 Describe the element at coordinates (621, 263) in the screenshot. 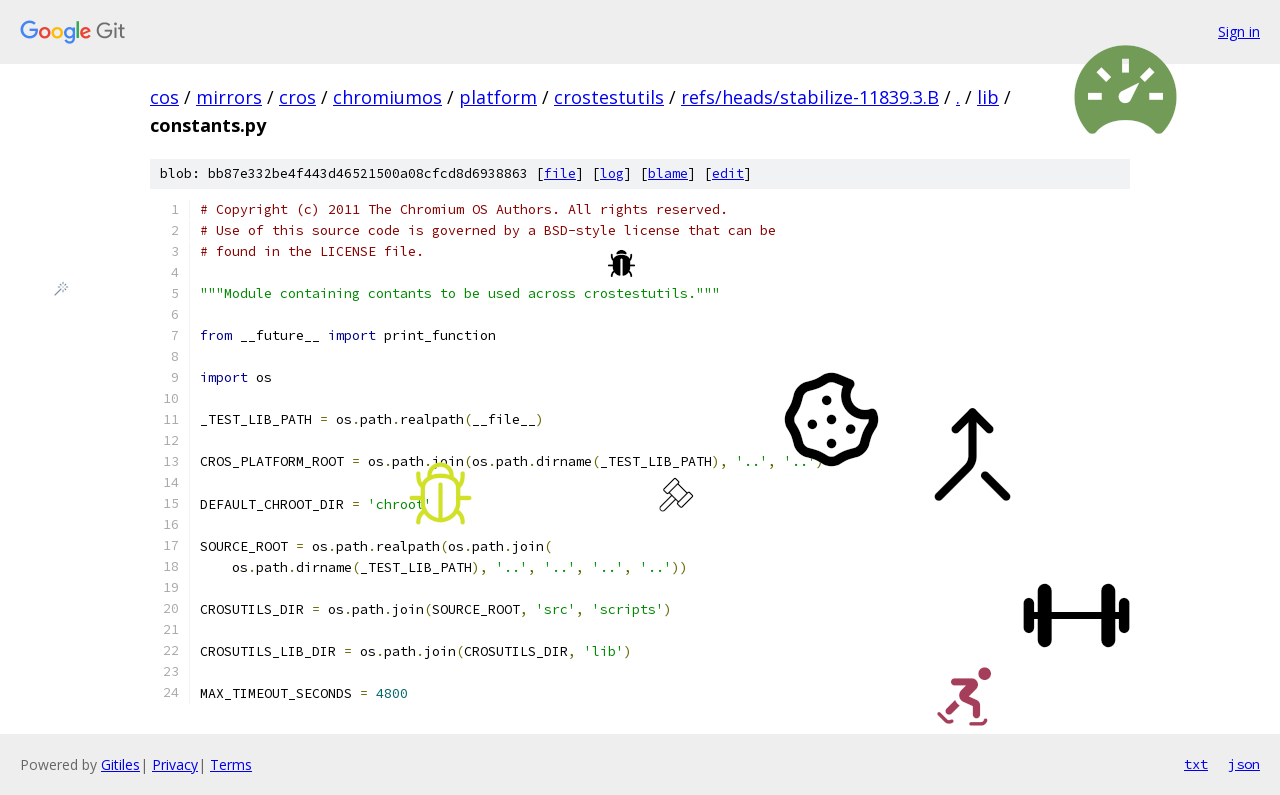

I see `report a bug or issue` at that location.